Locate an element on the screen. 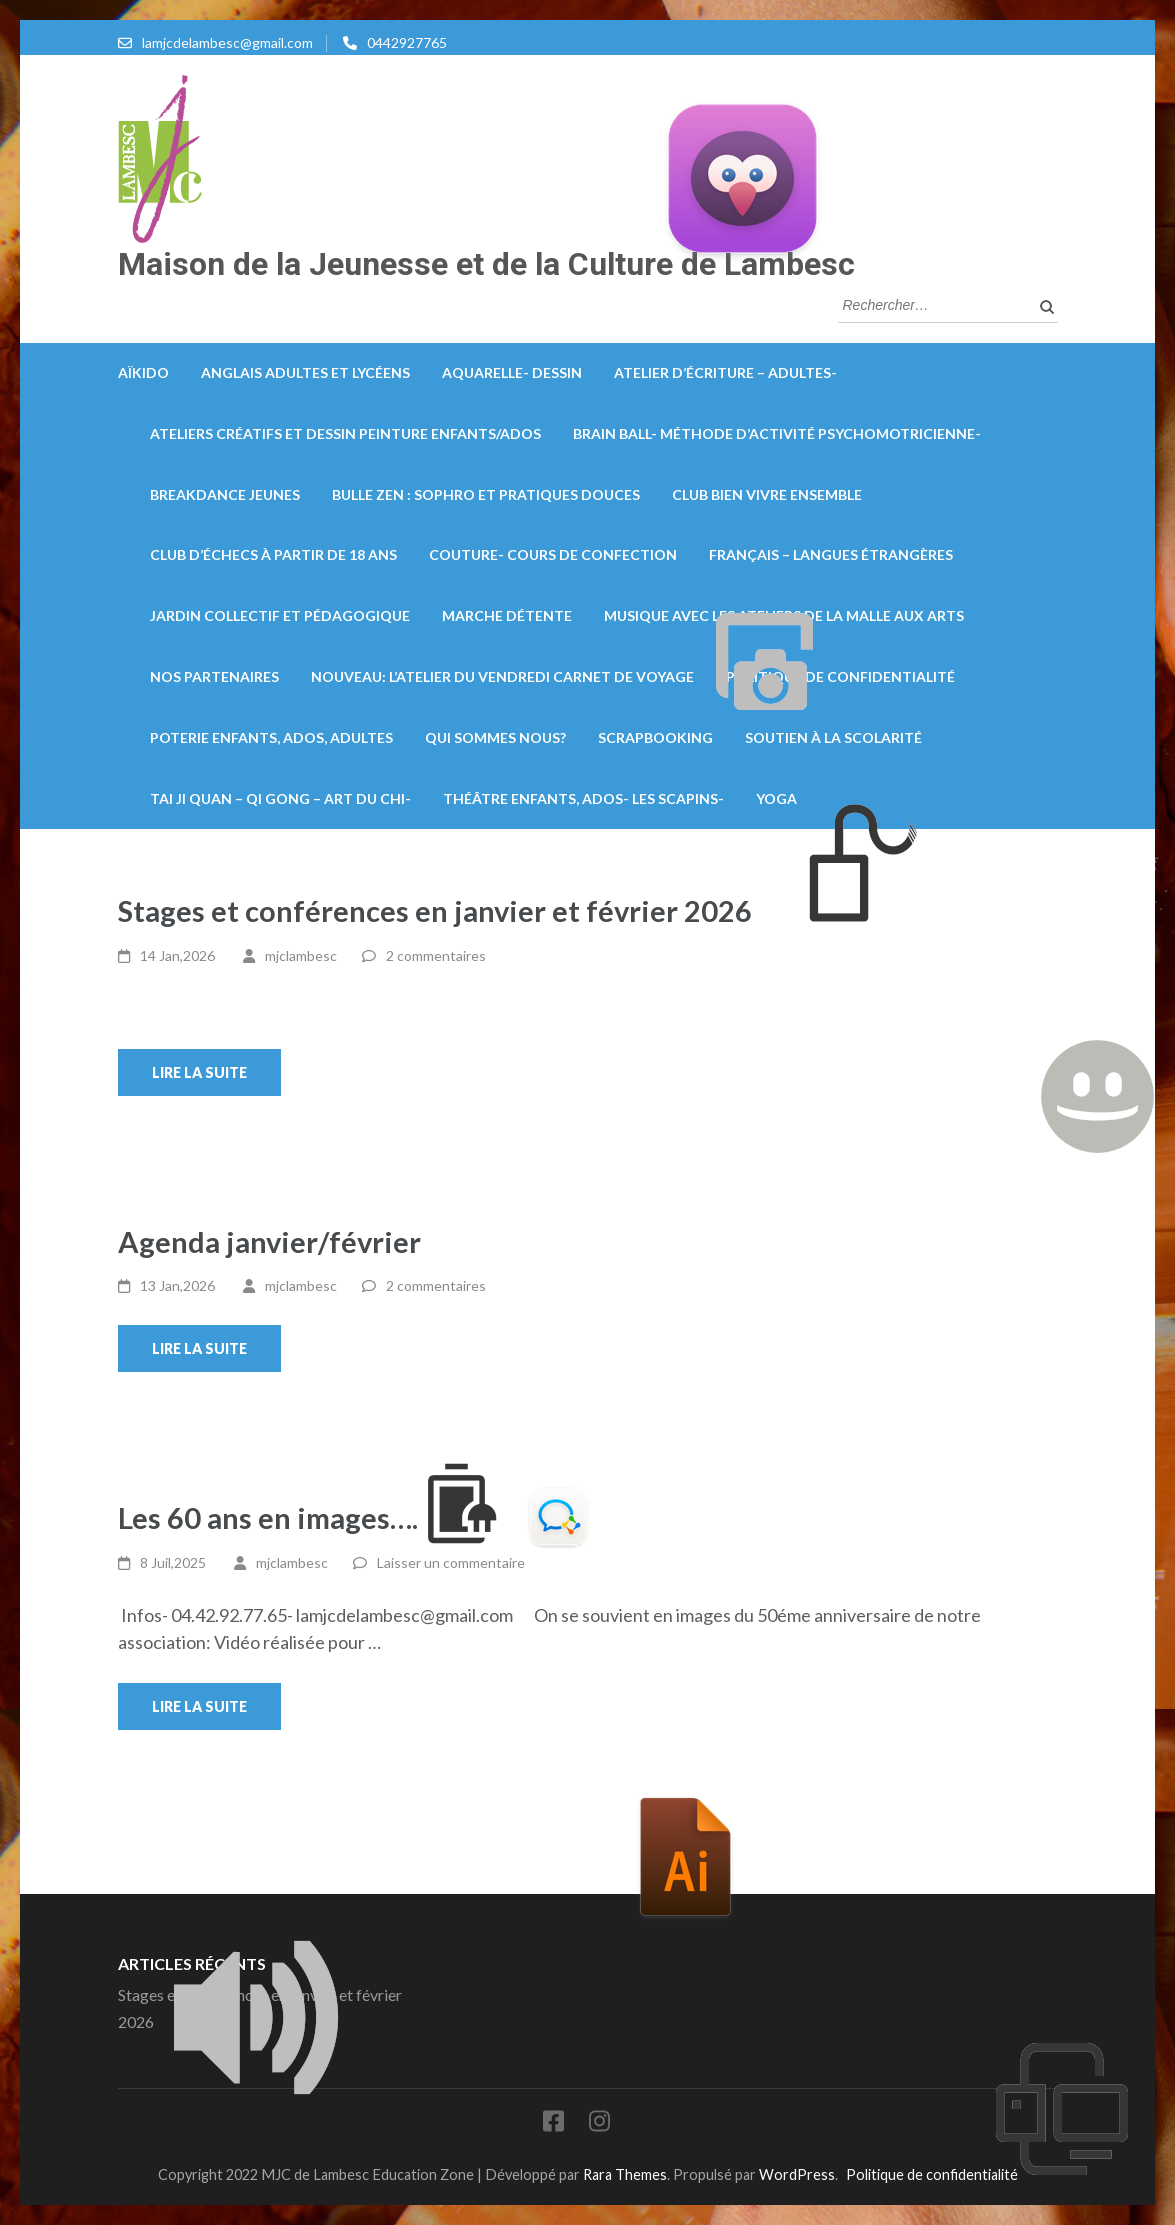 The height and width of the screenshot is (2225, 1175). indicates volume is set to high is located at coordinates (261, 2017).